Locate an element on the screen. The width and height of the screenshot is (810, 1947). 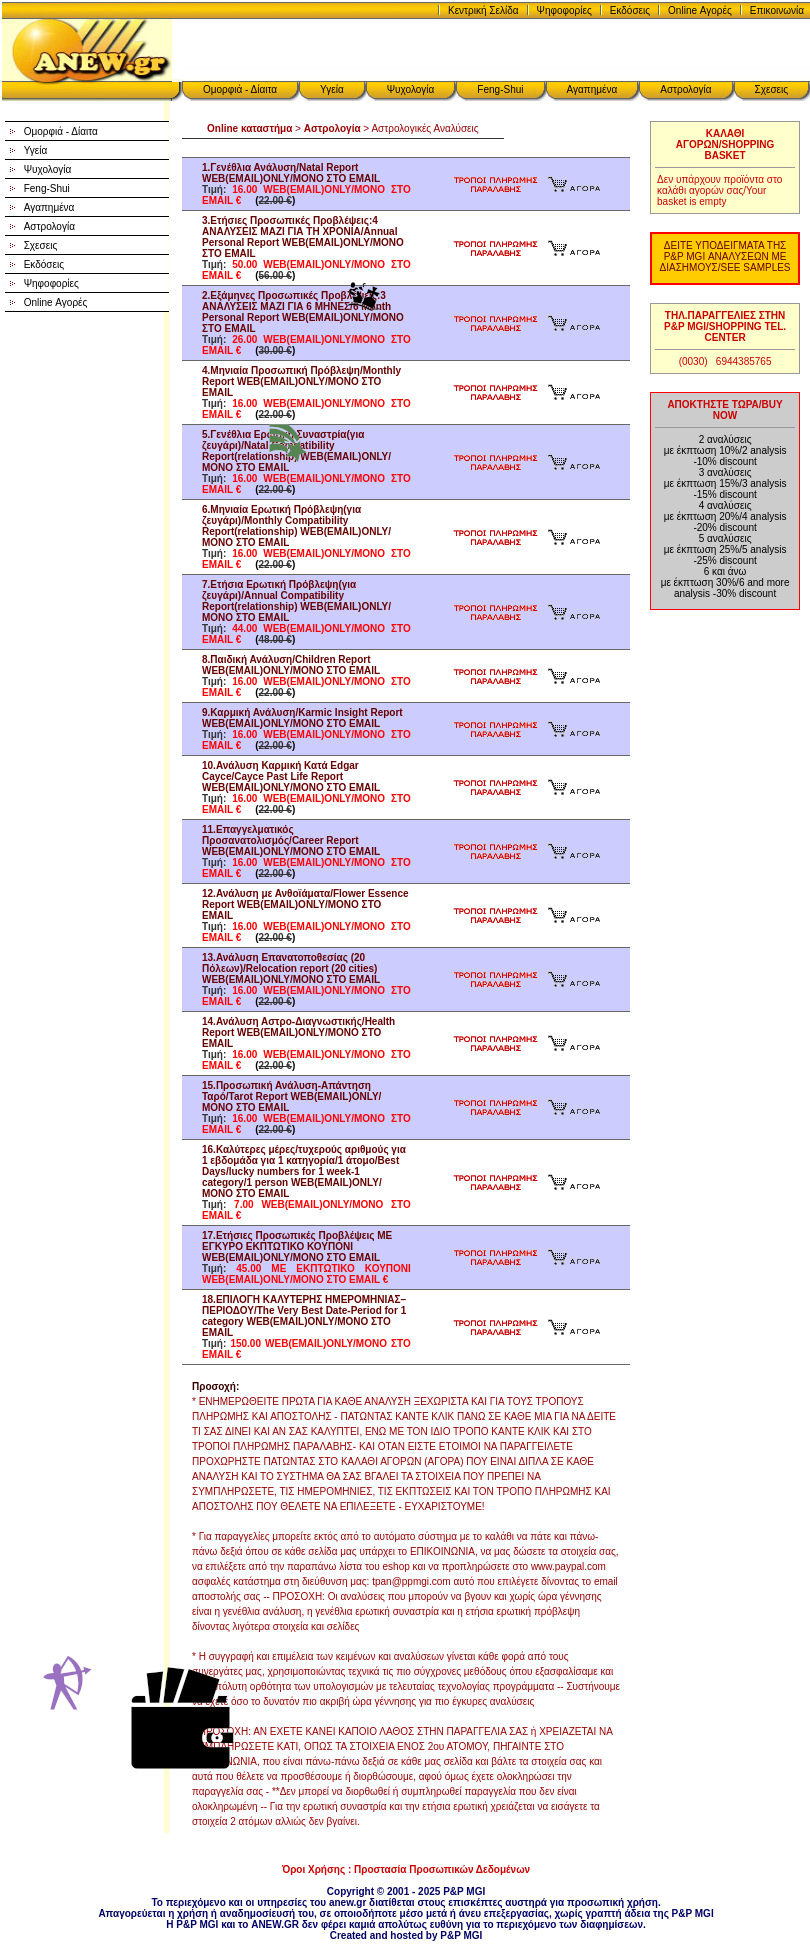
indicates a special achievement or rare reward is located at coordinates (289, 444).